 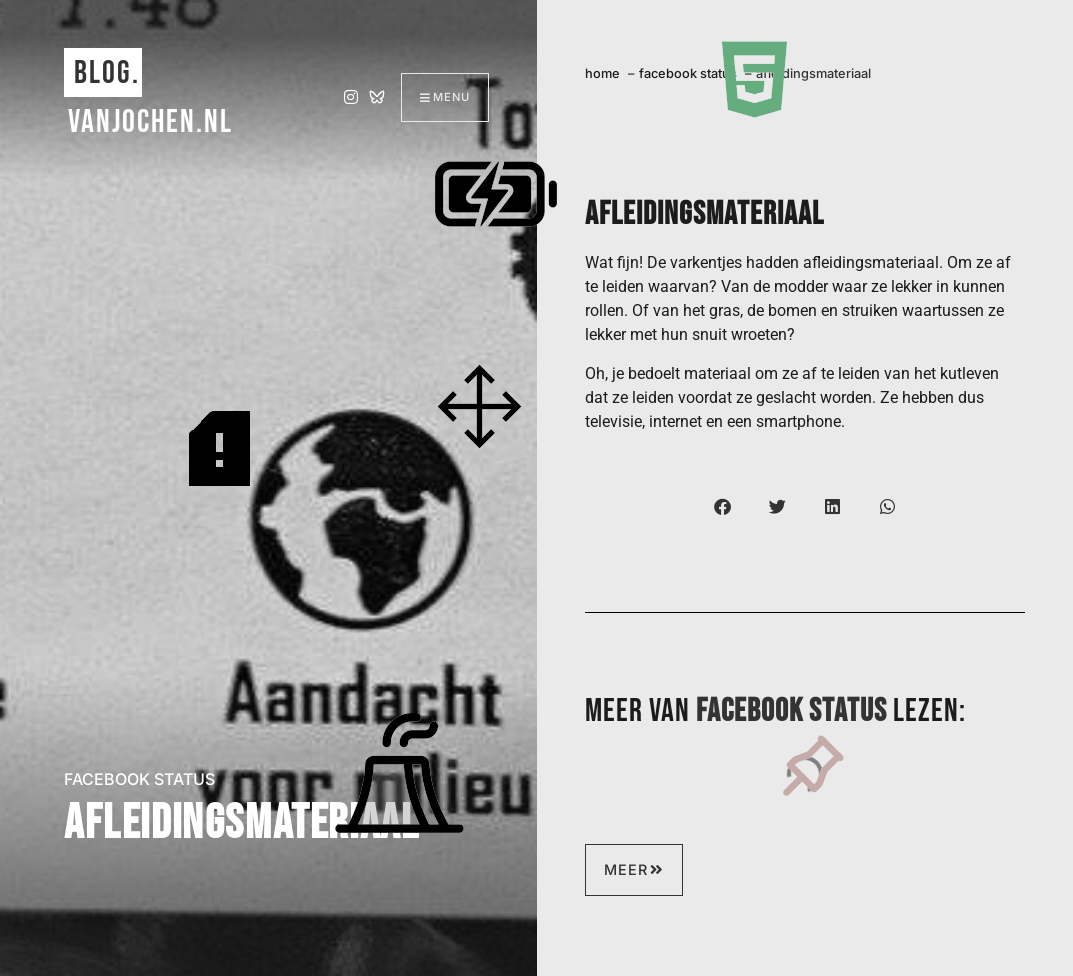 I want to click on indicates device is currently charging, so click(x=496, y=194).